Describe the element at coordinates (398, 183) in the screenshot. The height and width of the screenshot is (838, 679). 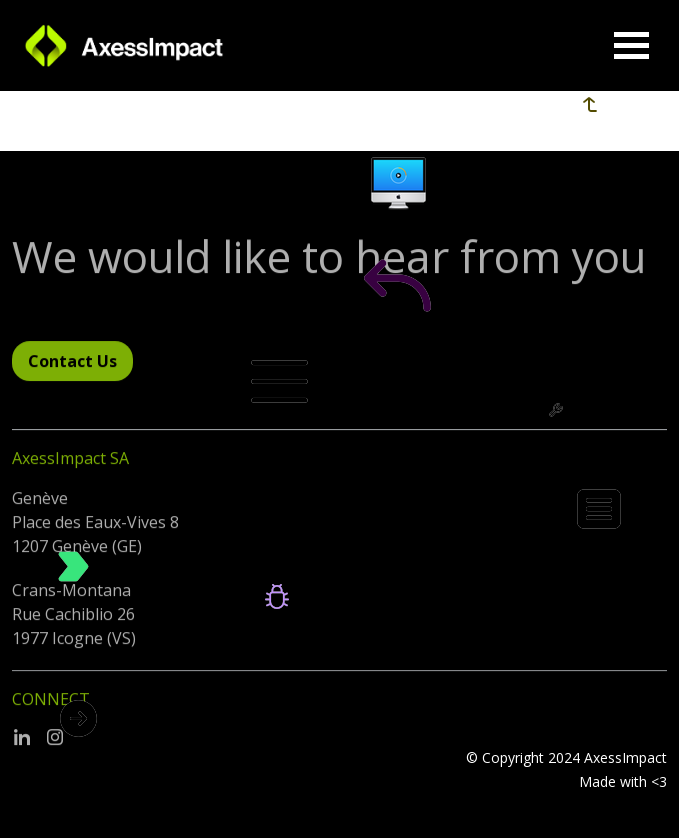
I see `play video content on your television or monitor` at that location.